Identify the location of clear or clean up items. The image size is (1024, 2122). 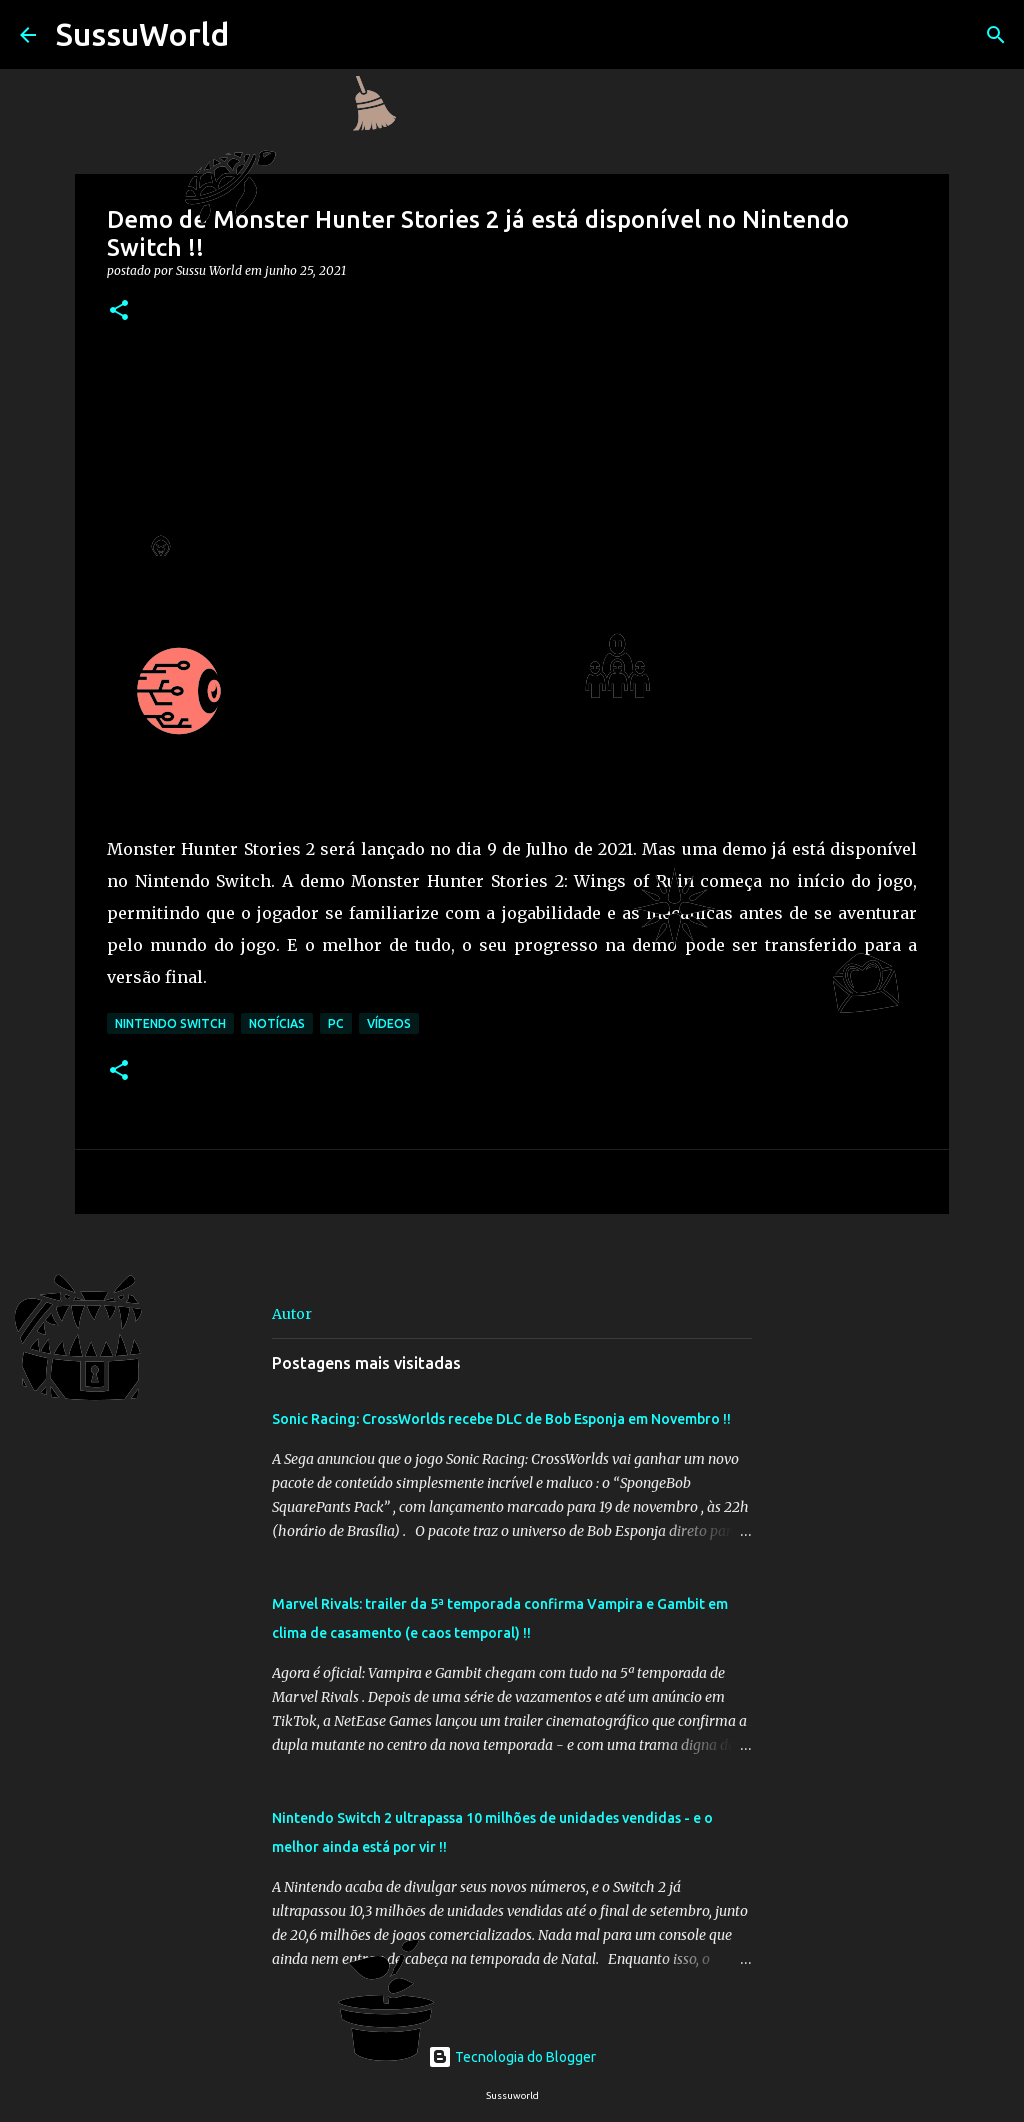
(368, 104).